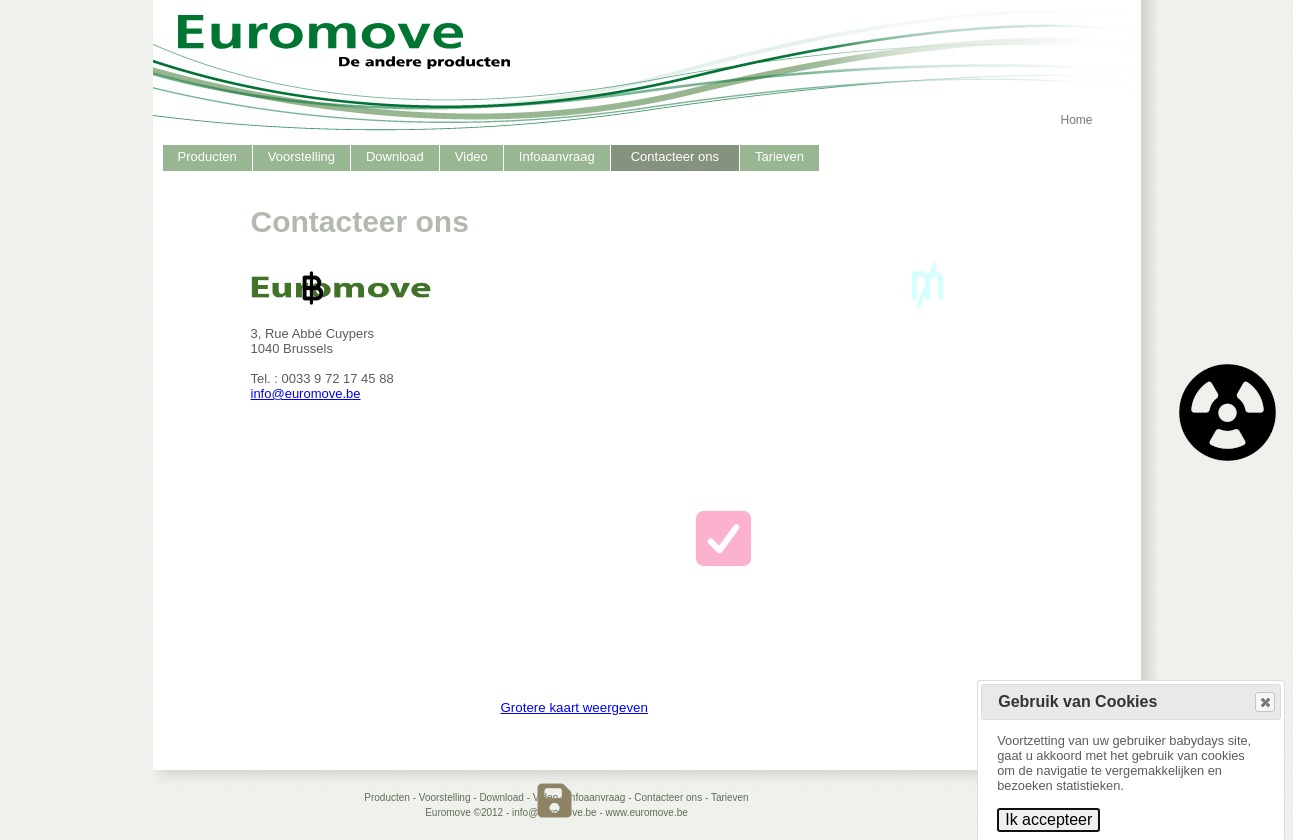 The height and width of the screenshot is (840, 1293). I want to click on mark task as complete, so click(723, 538).